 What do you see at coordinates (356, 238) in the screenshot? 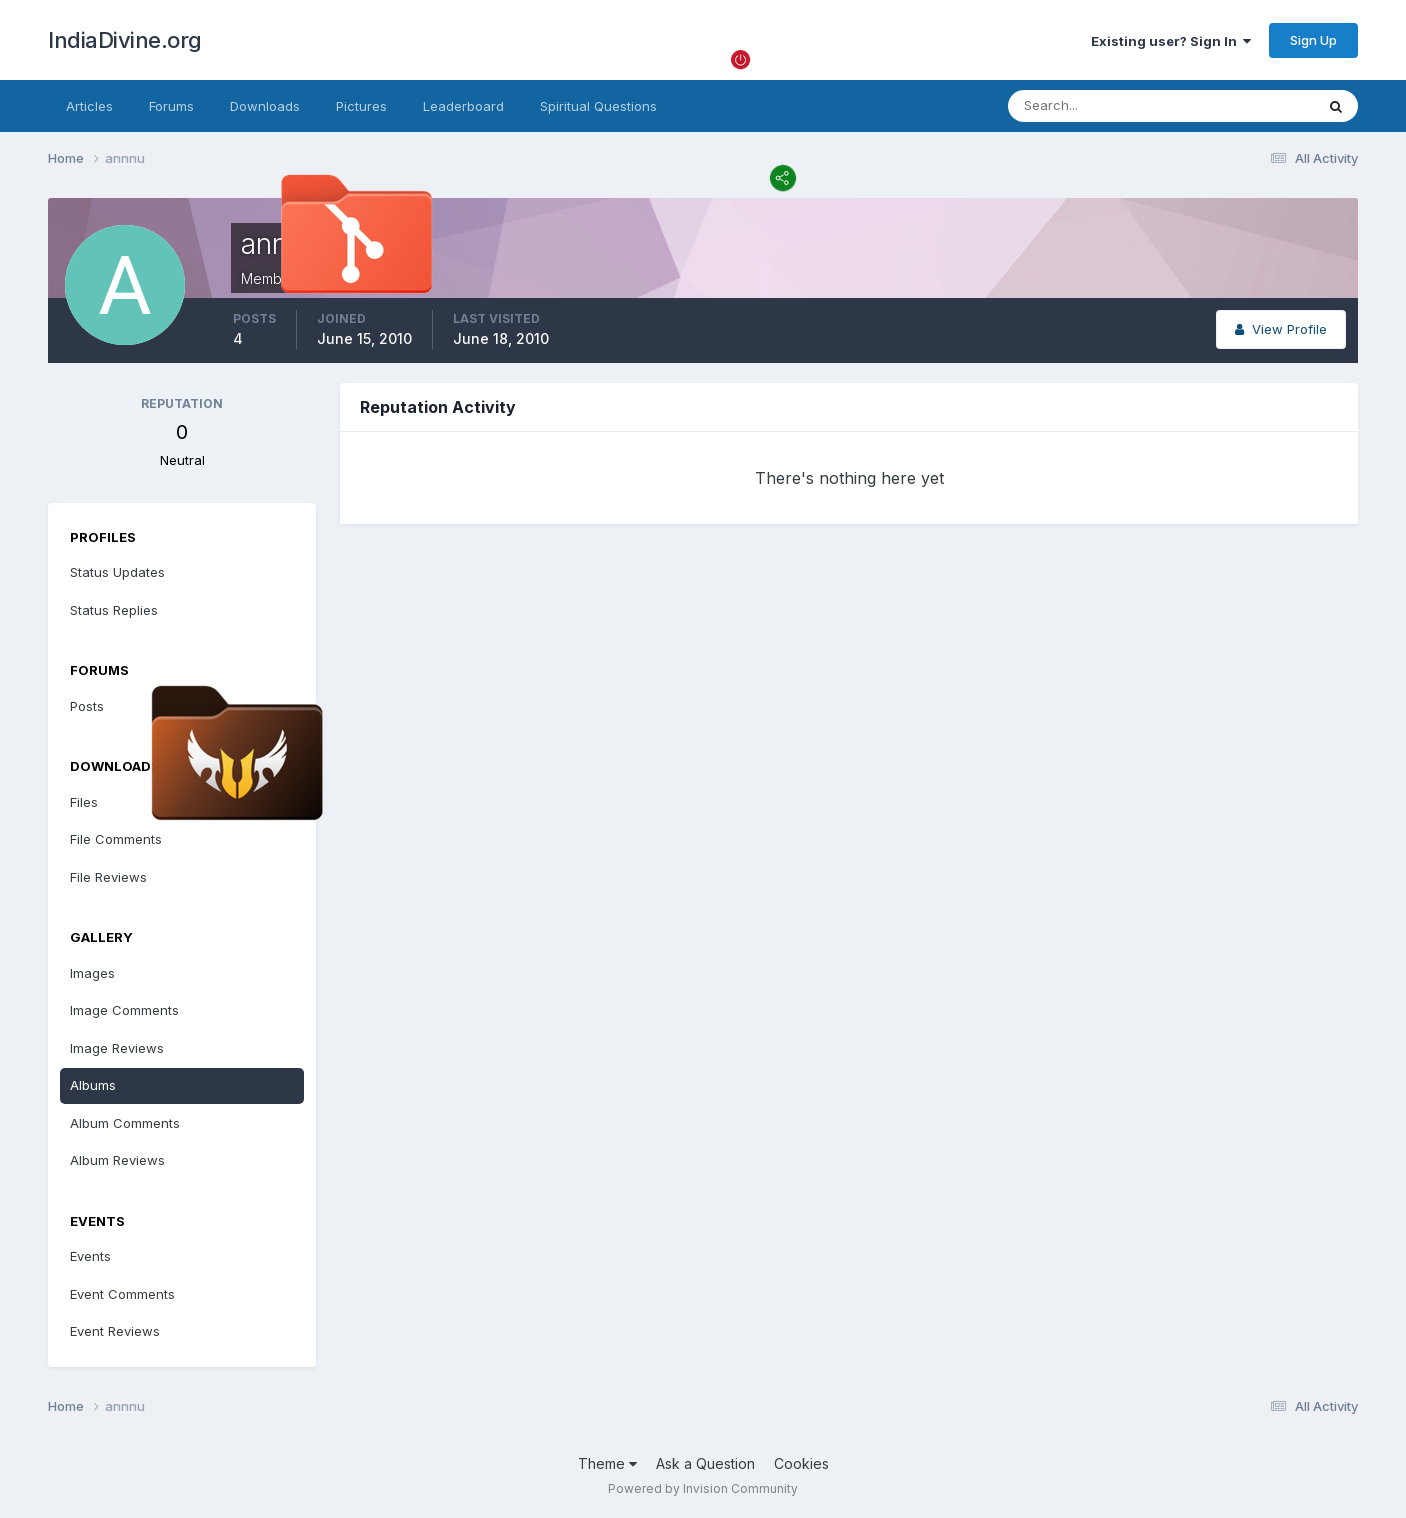
I see `open git repository folder` at bounding box center [356, 238].